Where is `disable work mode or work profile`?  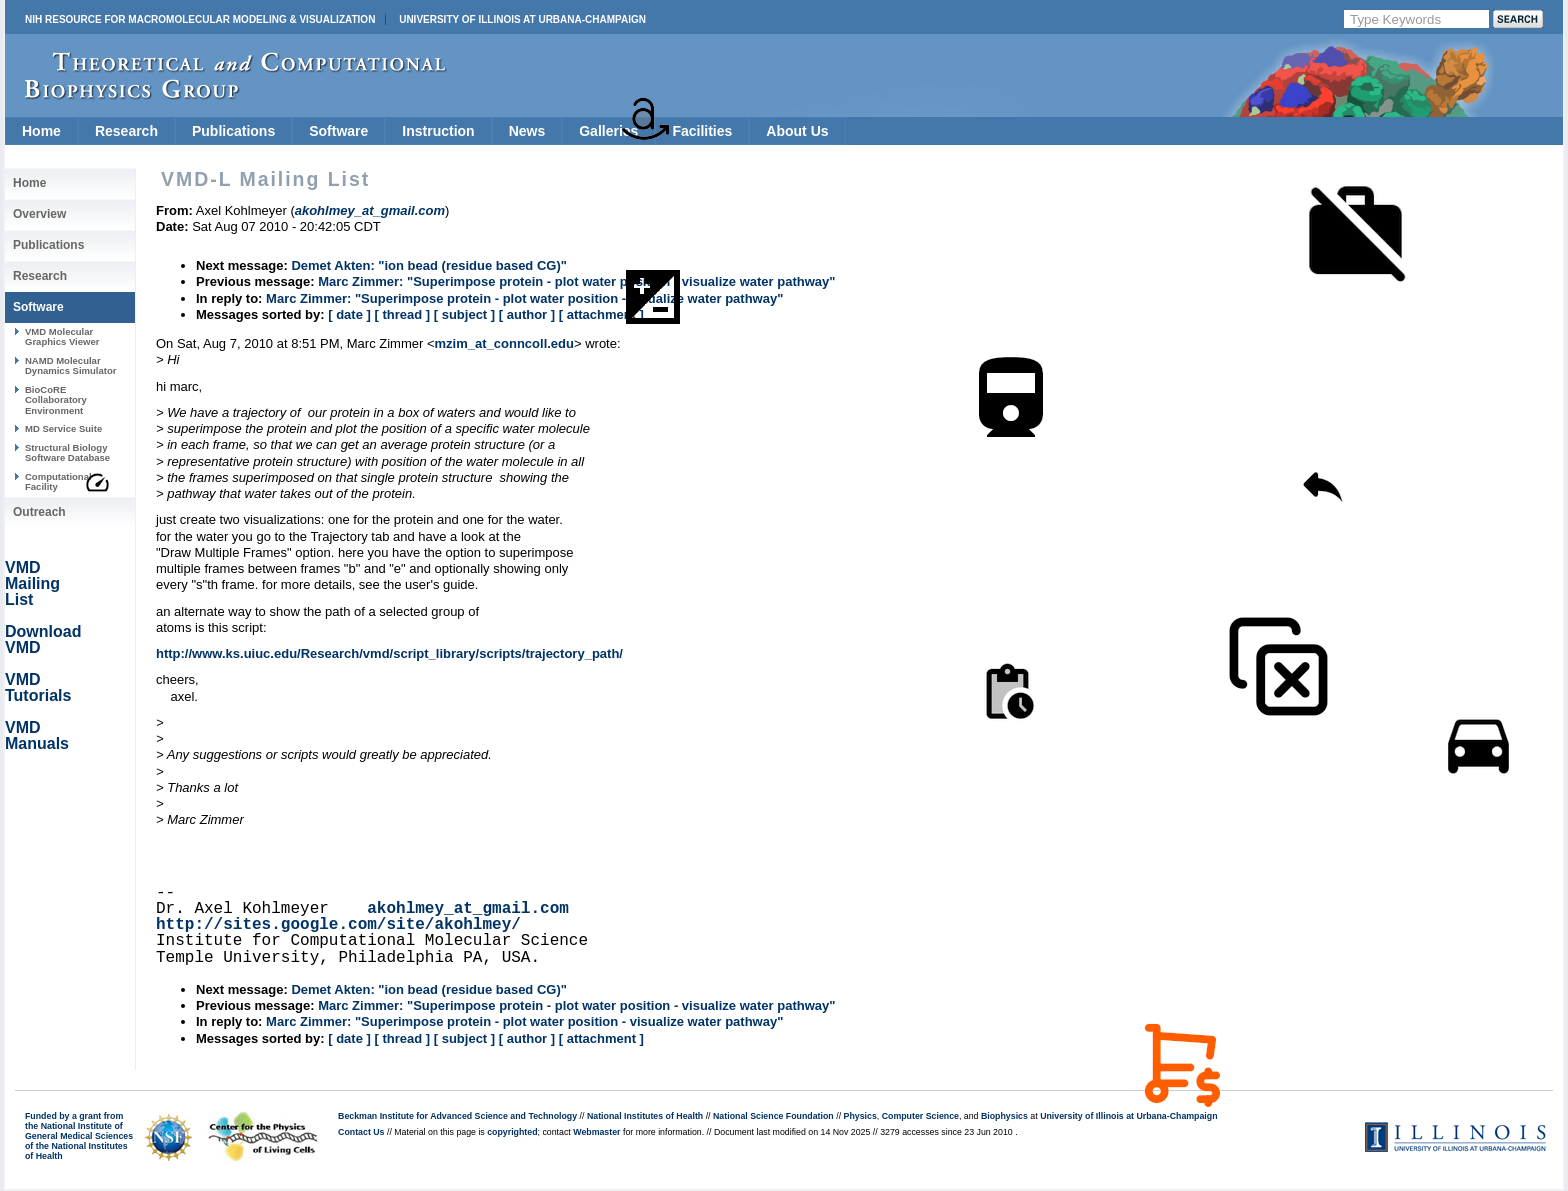 disable work mode or work profile is located at coordinates (1355, 232).